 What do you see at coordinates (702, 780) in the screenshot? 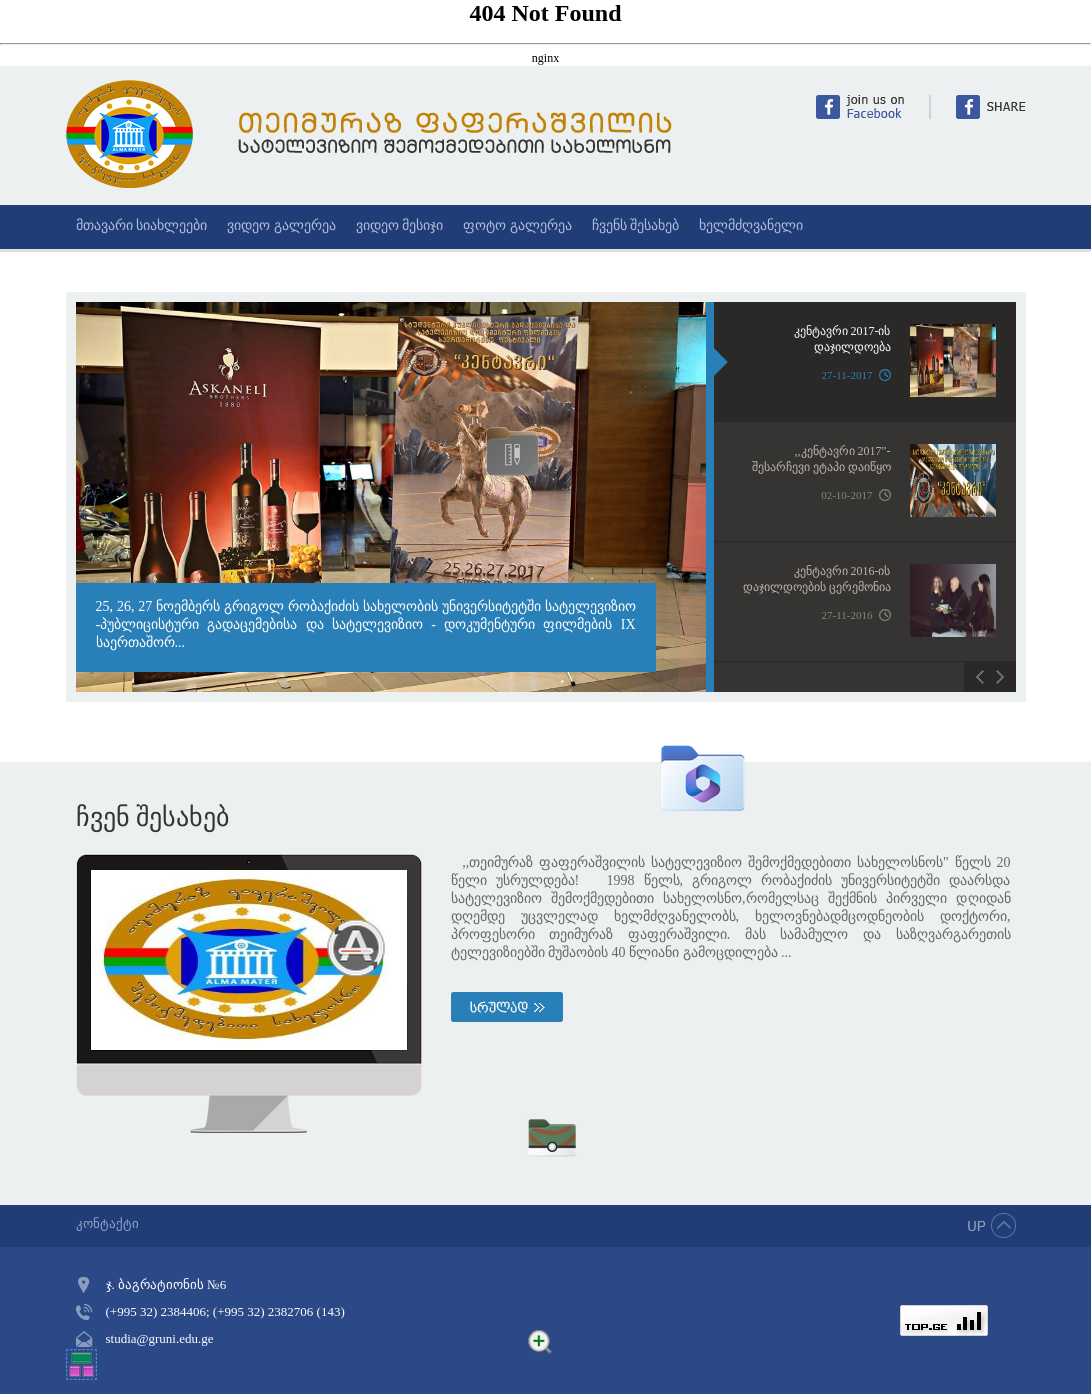
I see `open microsoft 365 files folder` at bounding box center [702, 780].